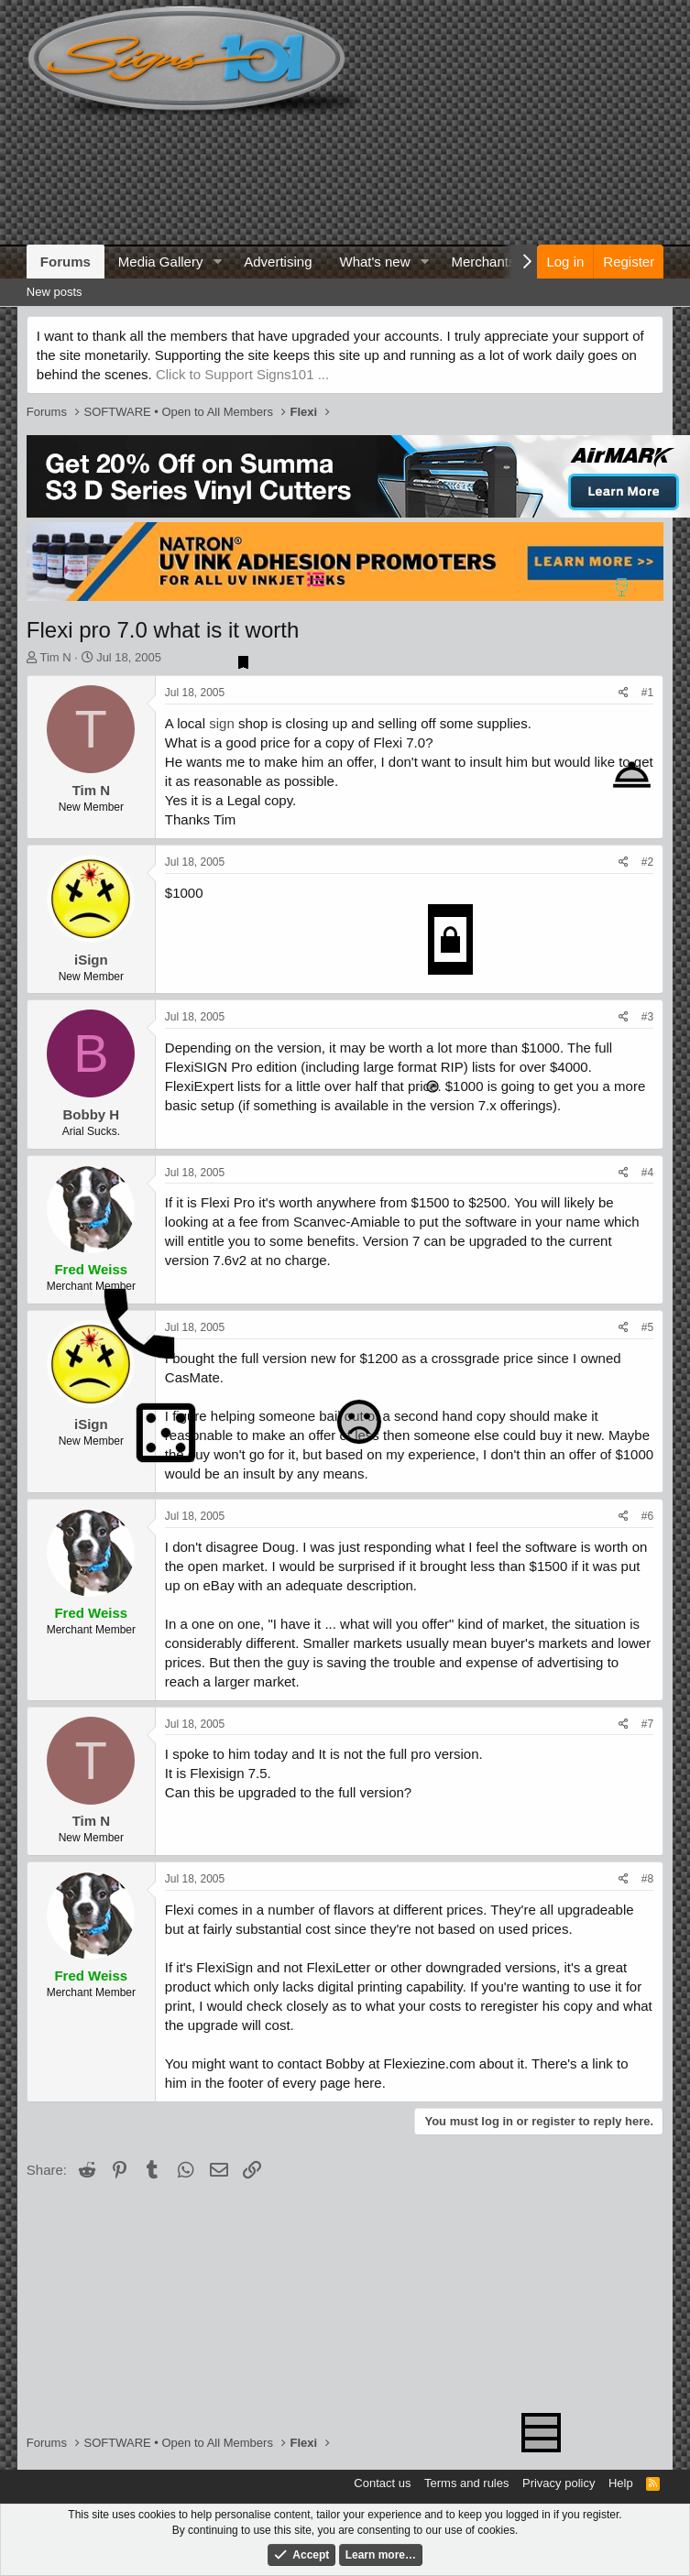 This screenshot has height=2576, width=690. What do you see at coordinates (359, 1422) in the screenshot?
I see `rate your experience as negative` at bounding box center [359, 1422].